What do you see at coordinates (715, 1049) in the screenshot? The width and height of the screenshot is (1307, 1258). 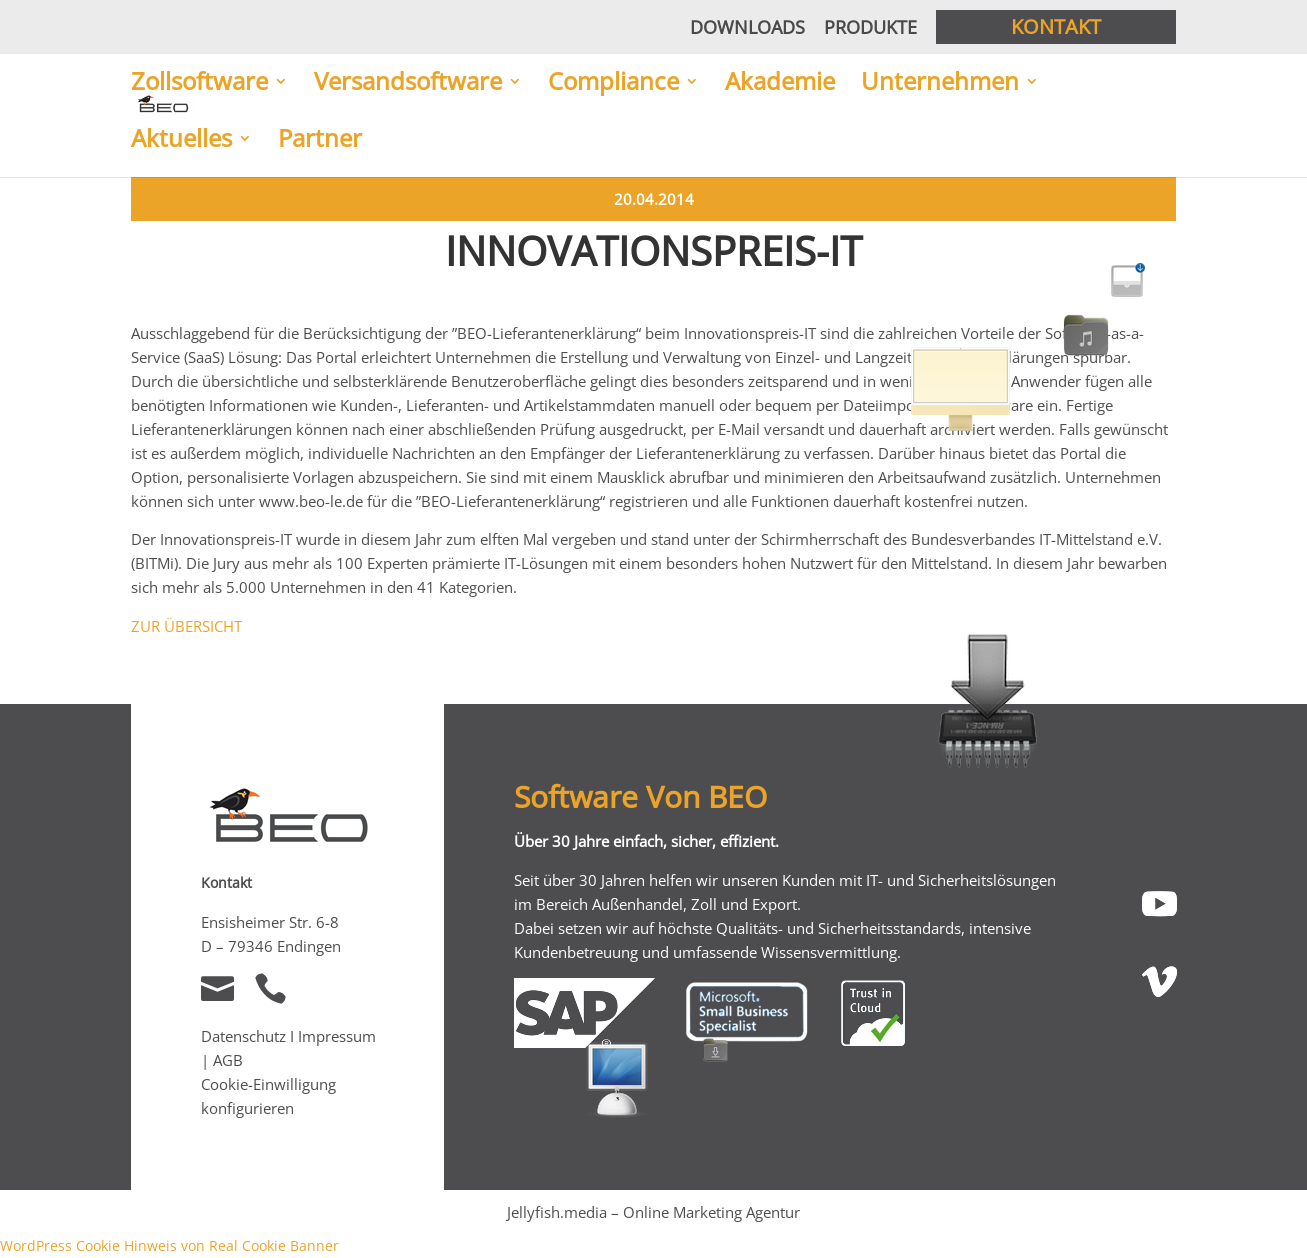 I see `open downloads folder` at bounding box center [715, 1049].